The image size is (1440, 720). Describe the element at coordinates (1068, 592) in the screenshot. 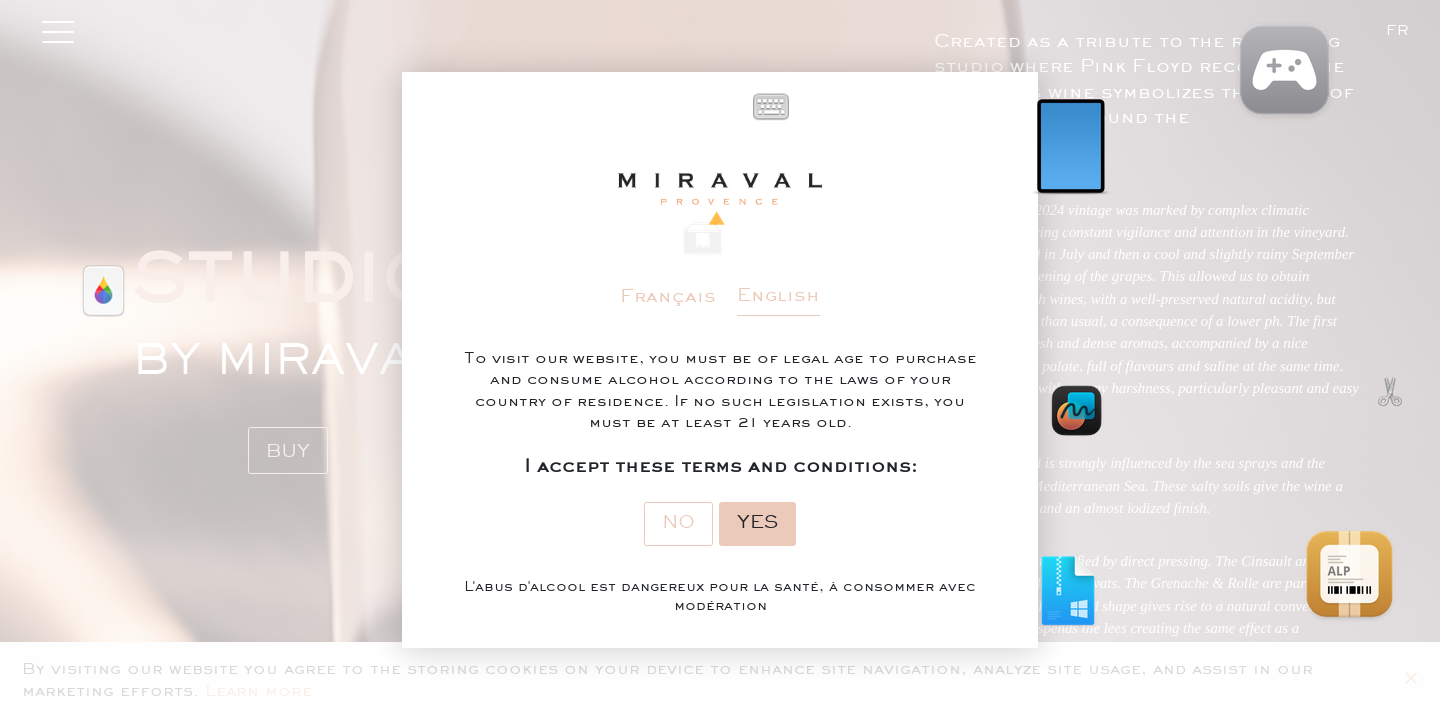

I see `a compressed windows executable file` at that location.